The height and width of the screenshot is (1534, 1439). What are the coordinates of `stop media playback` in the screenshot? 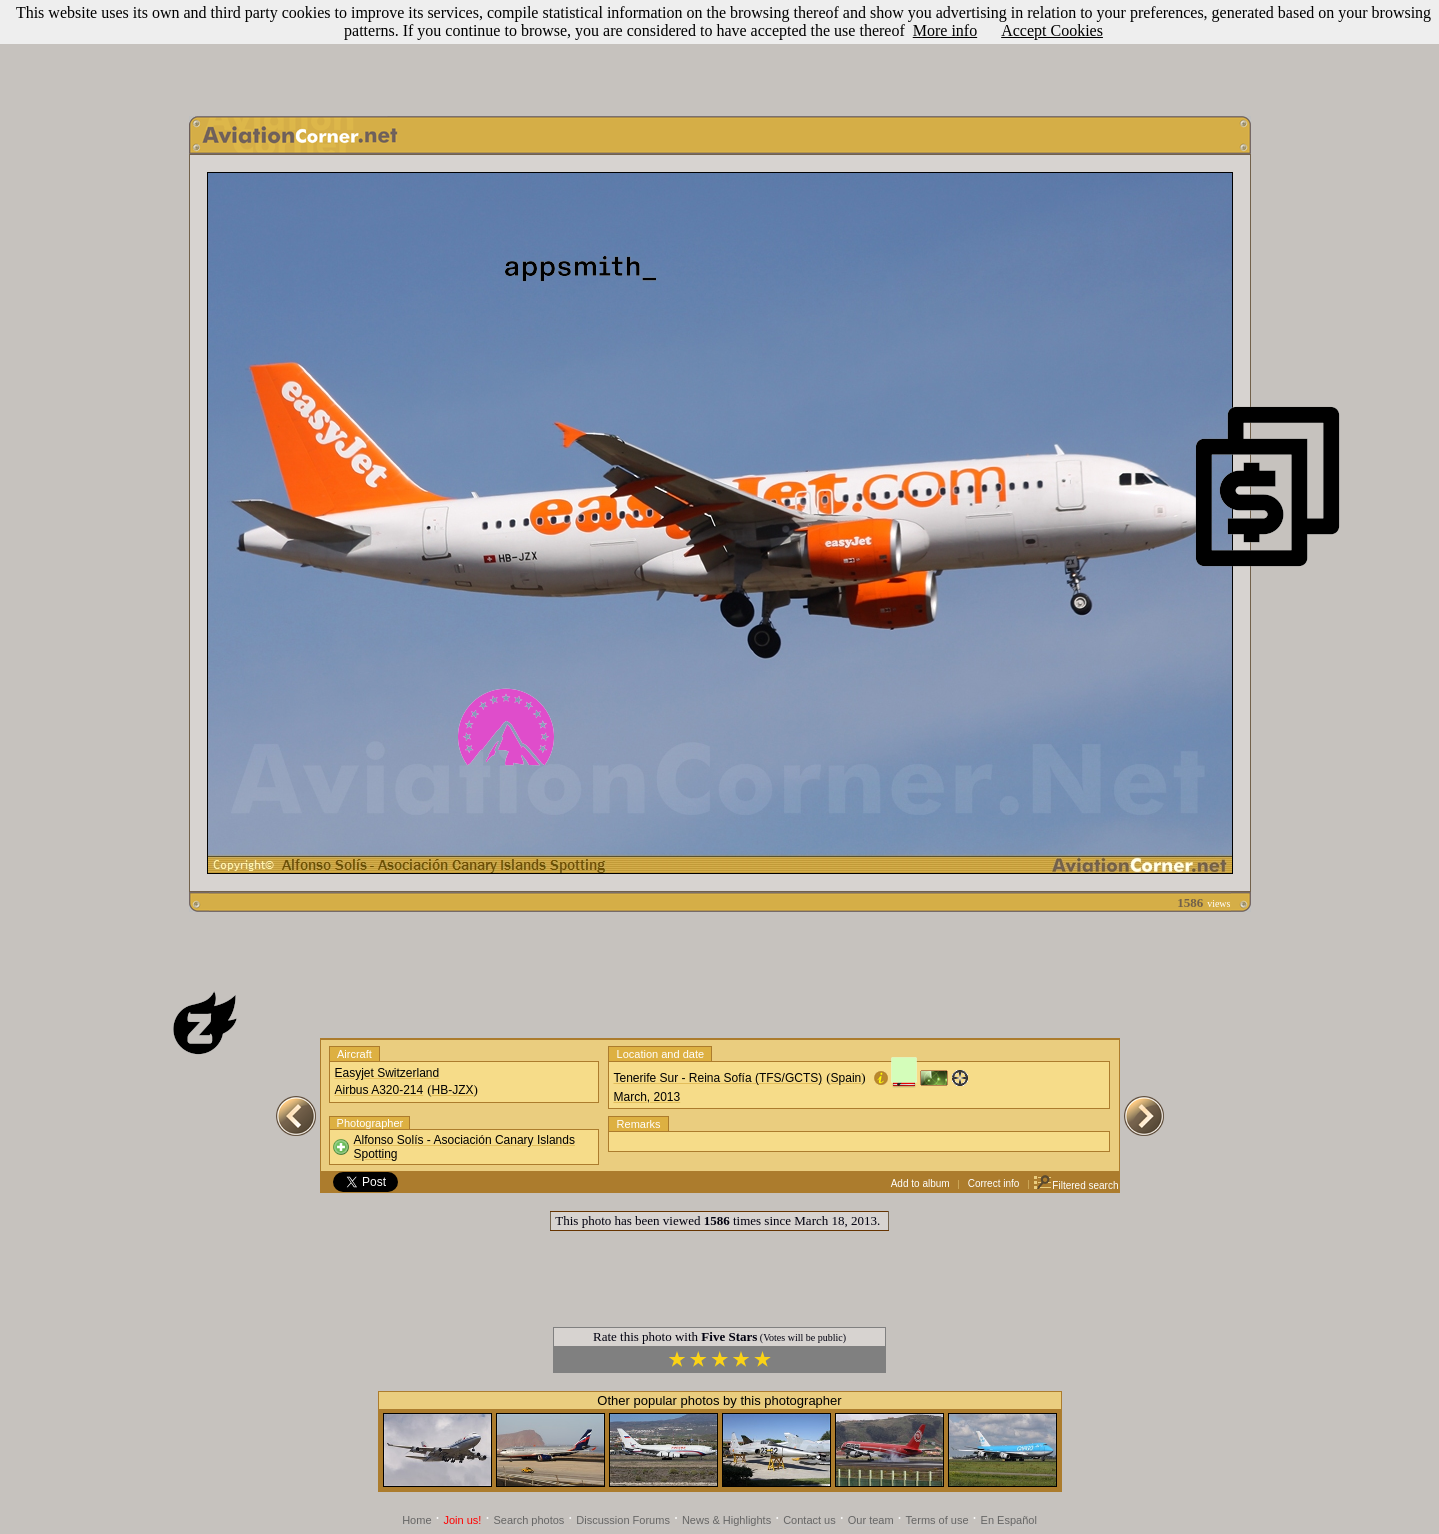 It's located at (904, 1070).